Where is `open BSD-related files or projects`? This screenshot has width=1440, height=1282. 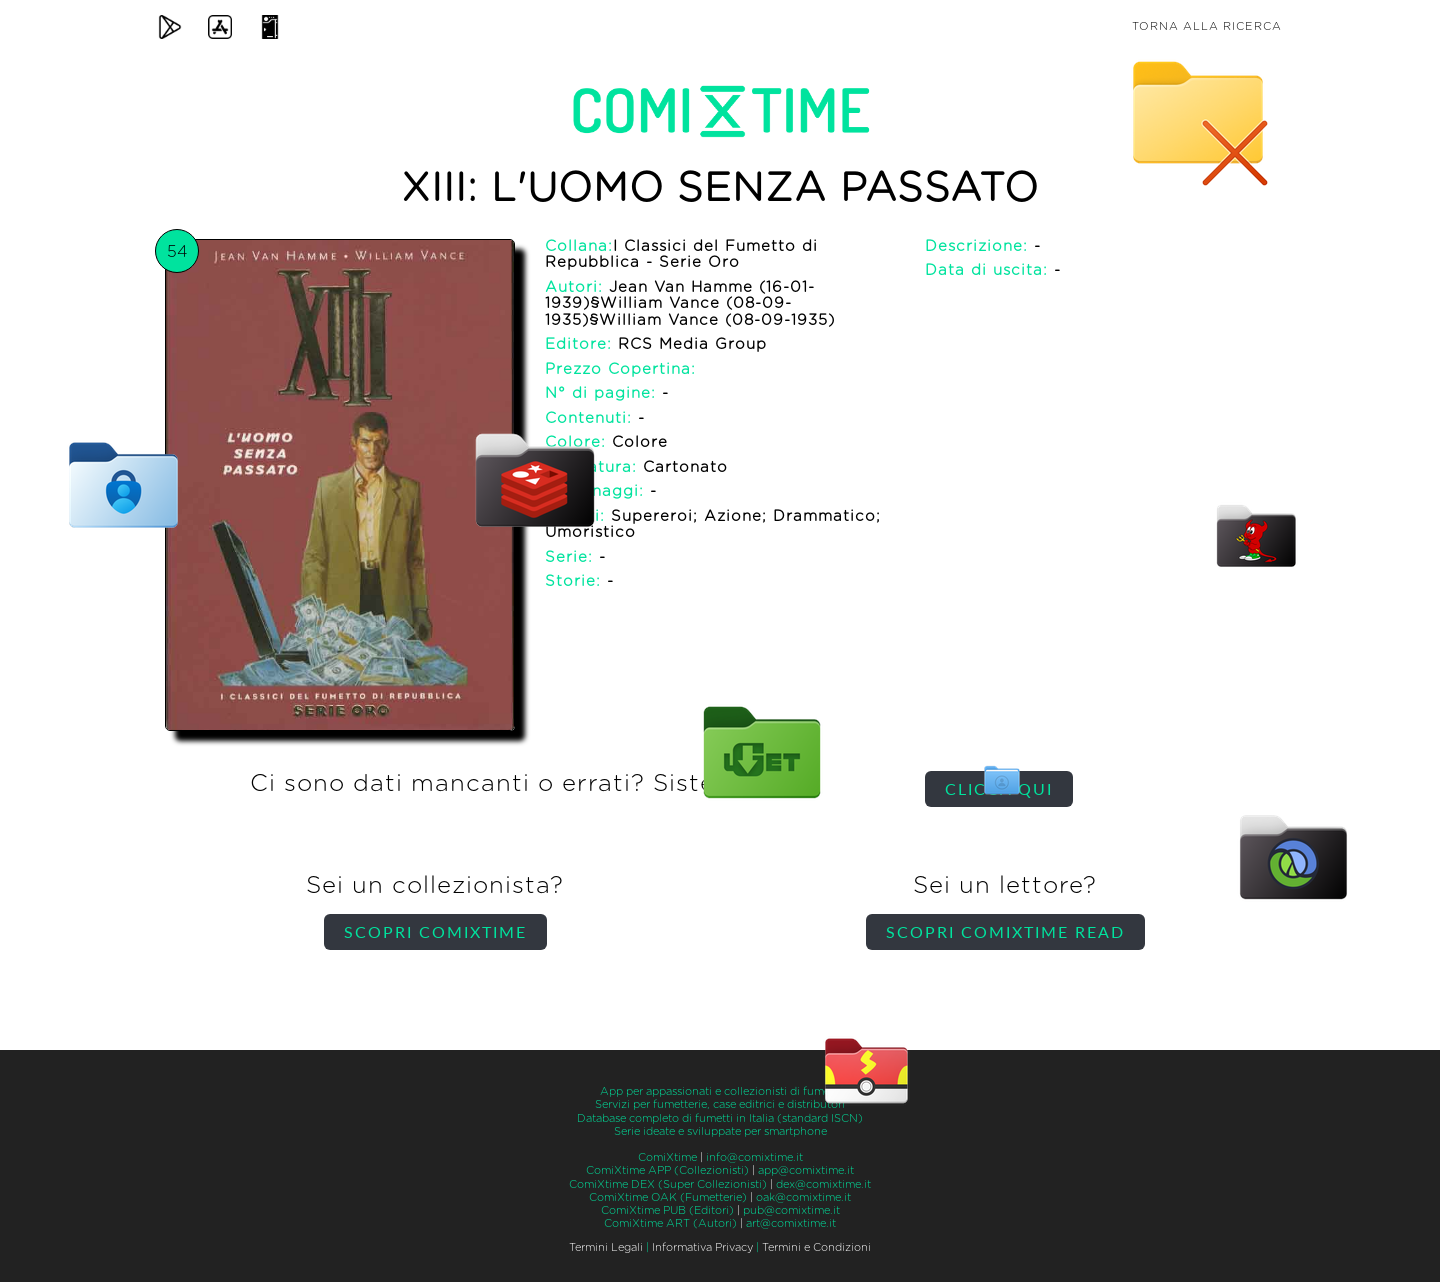
open BSD-related files or projects is located at coordinates (1256, 538).